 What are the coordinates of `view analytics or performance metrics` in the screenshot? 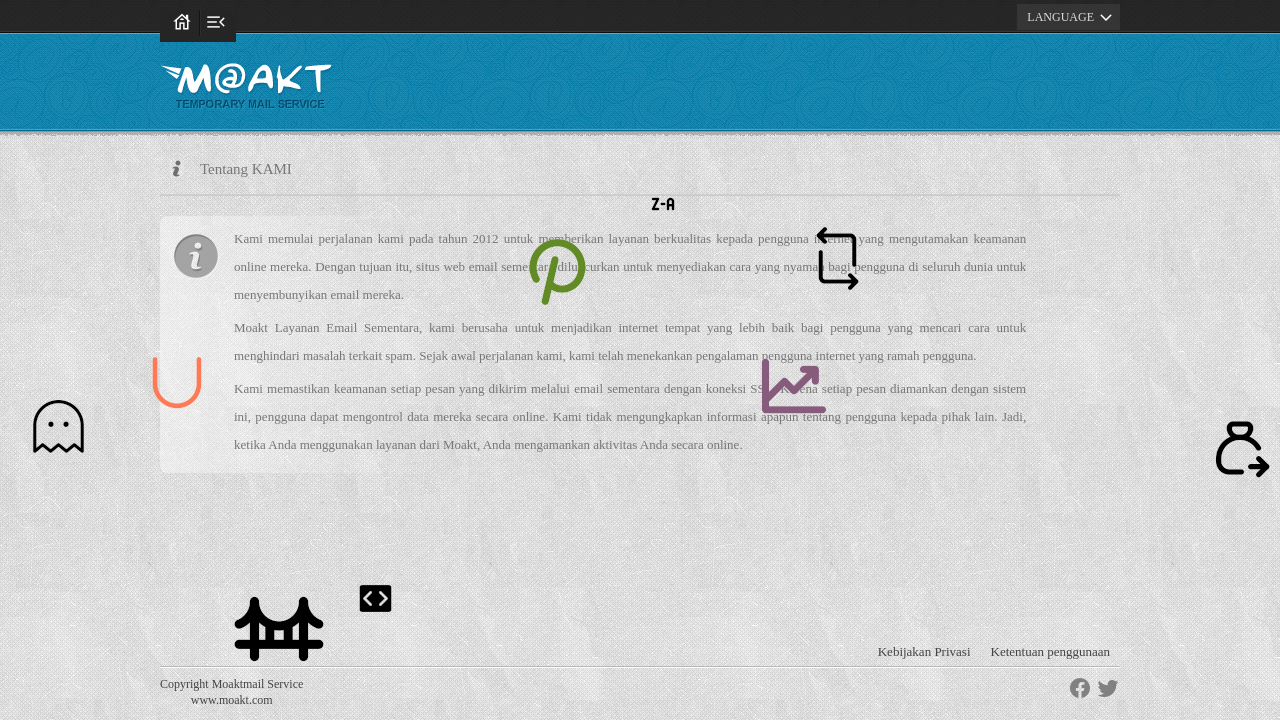 It's located at (794, 386).